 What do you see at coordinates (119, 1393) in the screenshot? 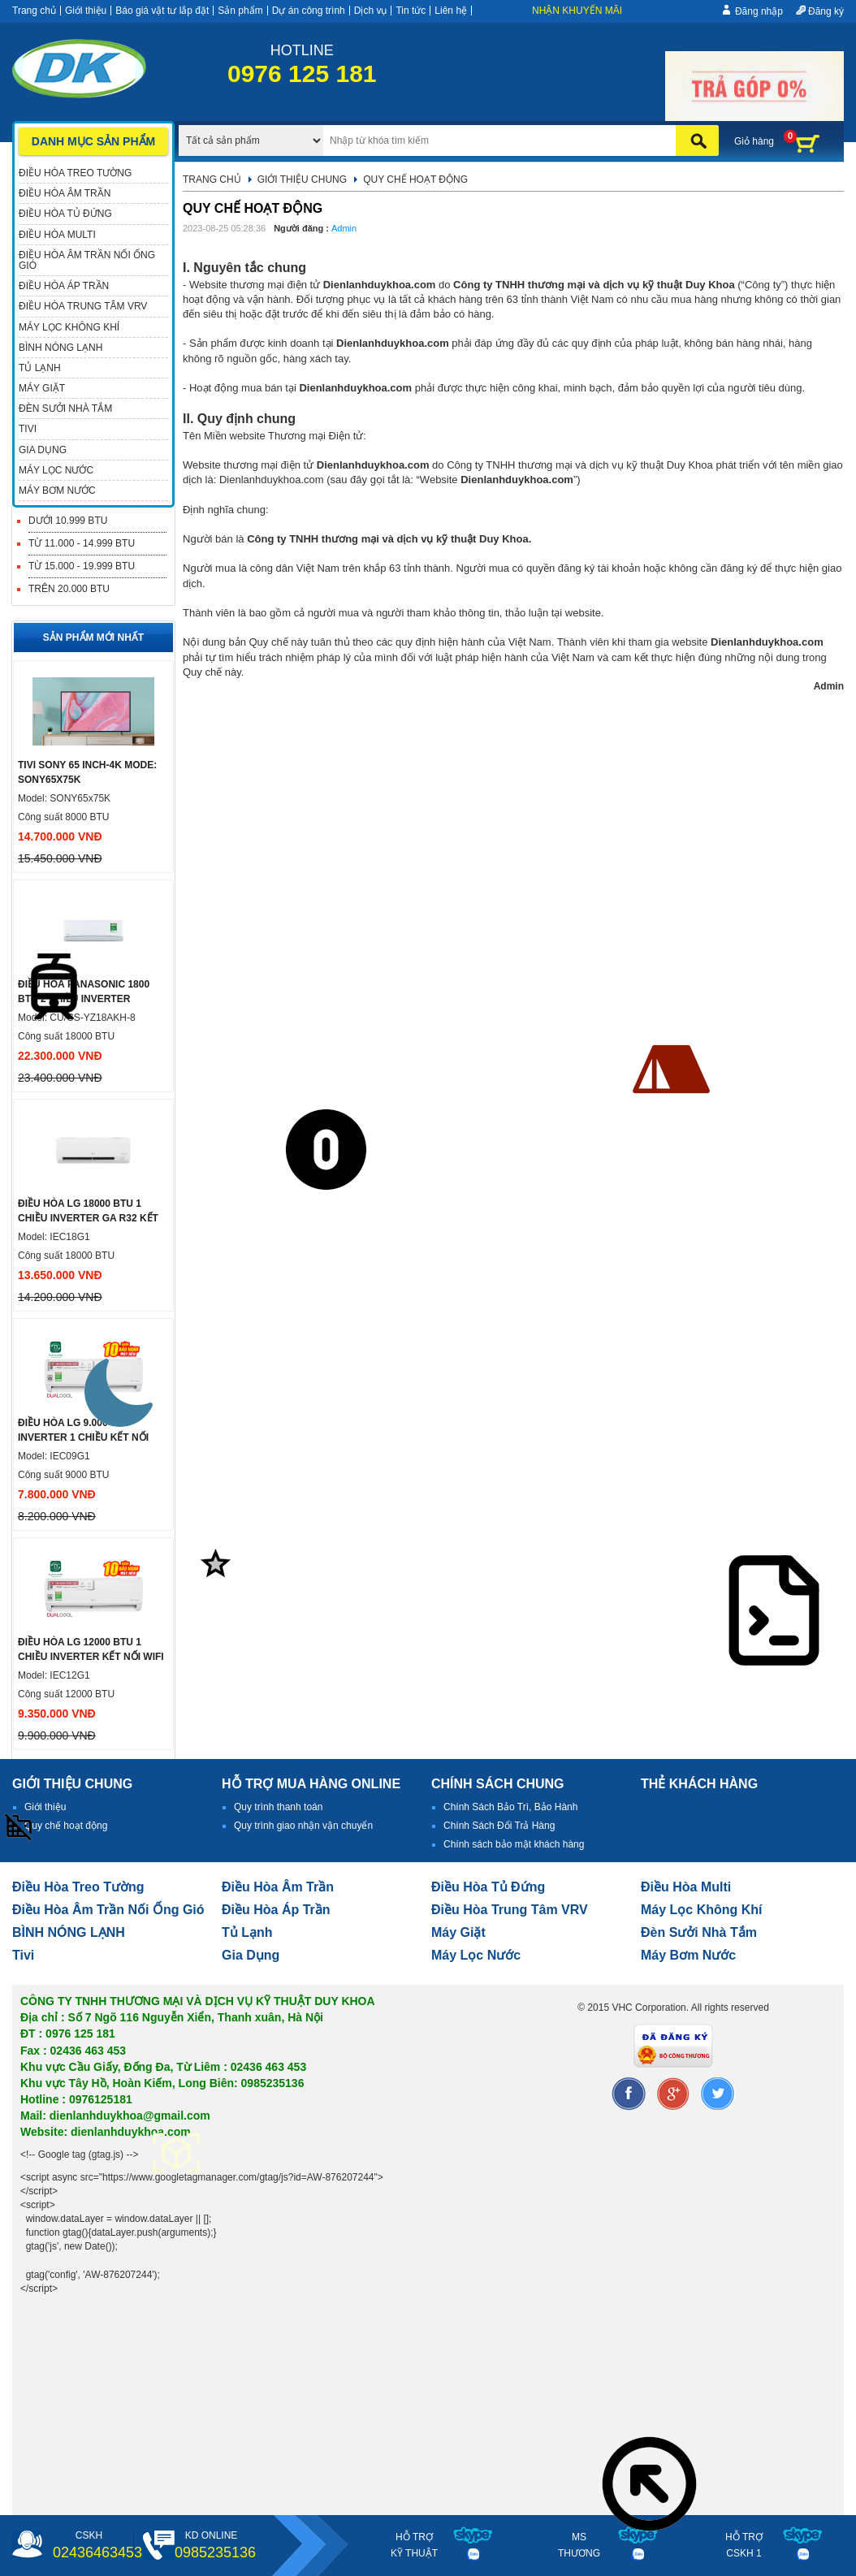
I see `toggle dark mode` at bounding box center [119, 1393].